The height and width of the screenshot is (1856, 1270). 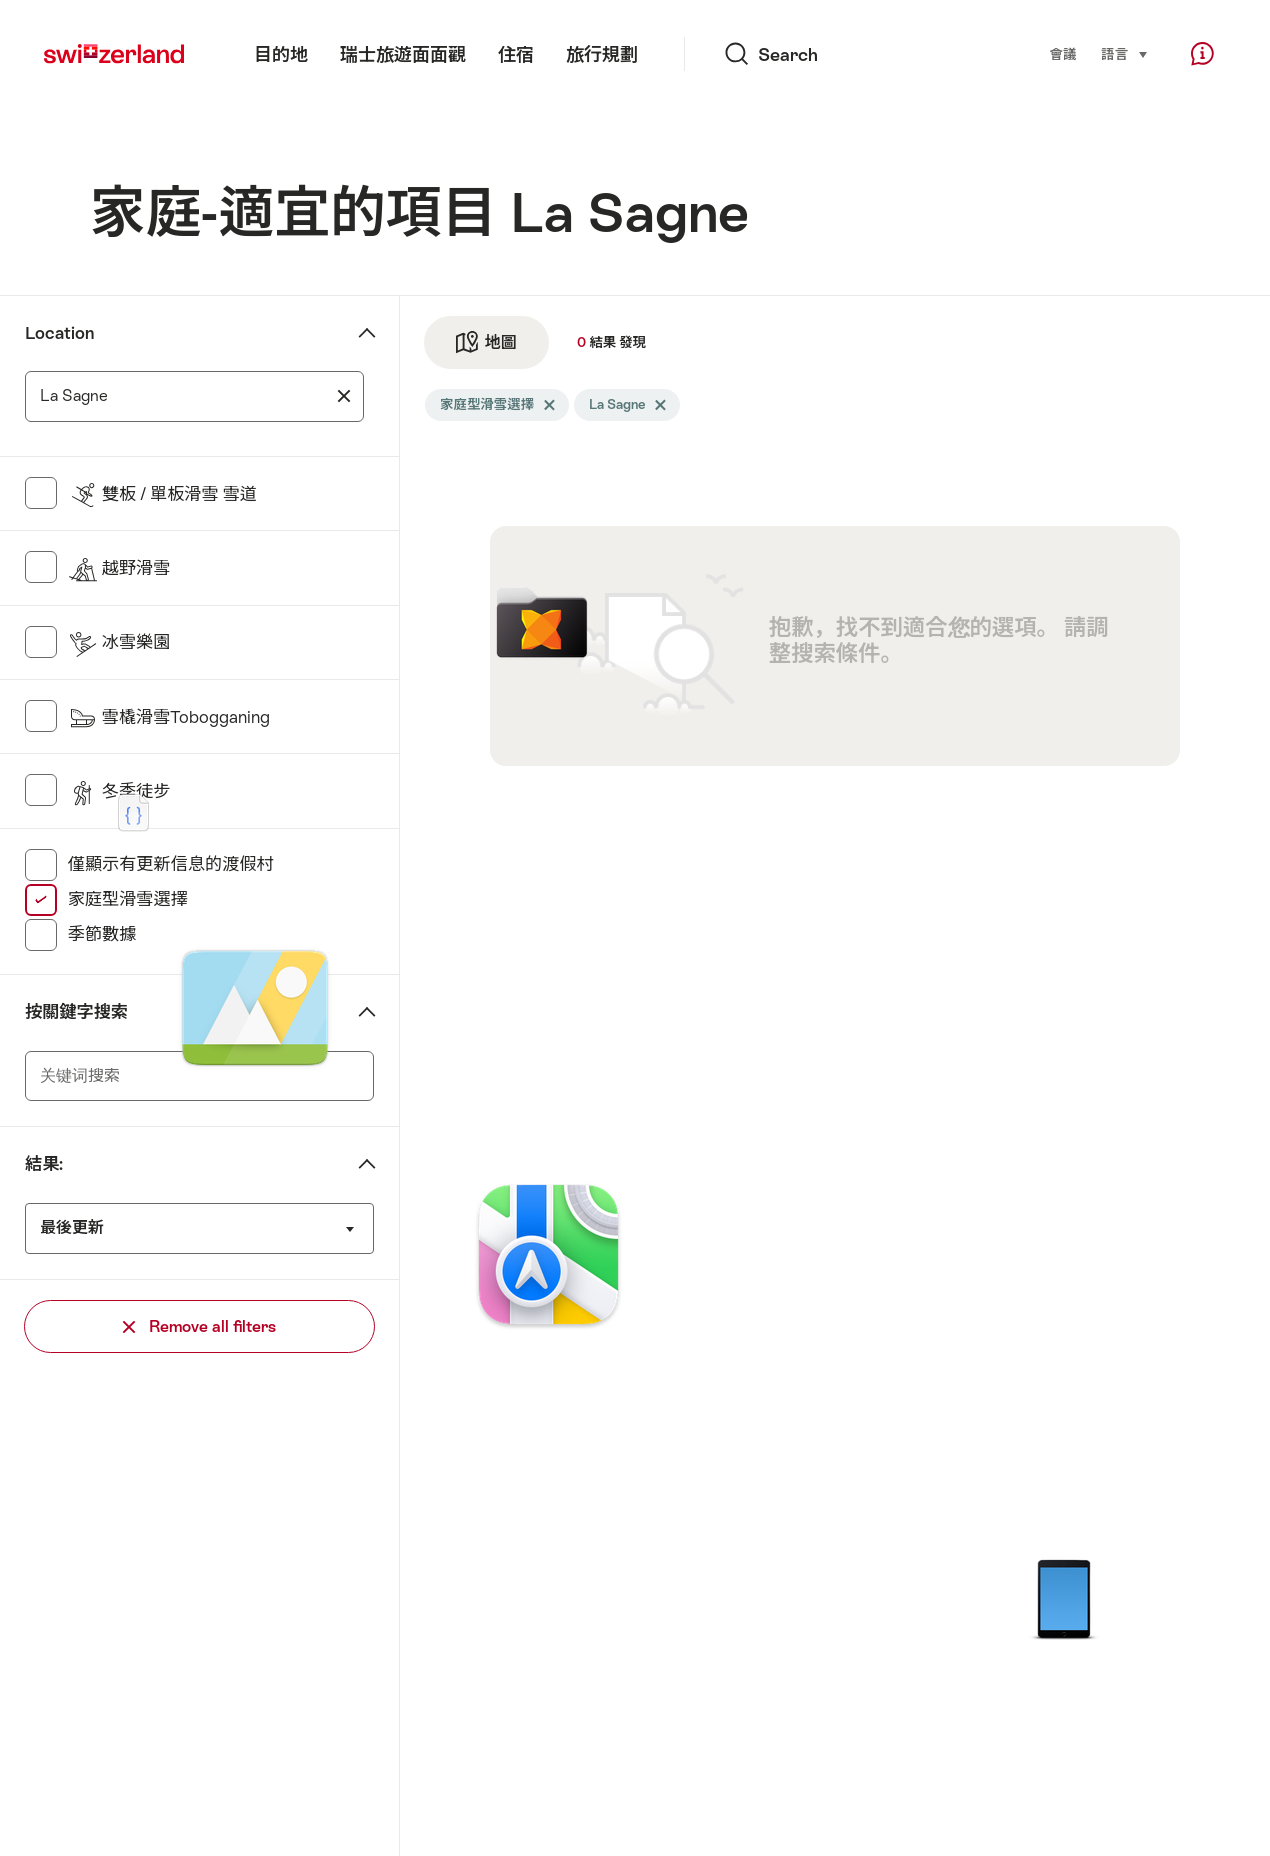 What do you see at coordinates (541, 624) in the screenshot?
I see `folder containing haxe project files` at bounding box center [541, 624].